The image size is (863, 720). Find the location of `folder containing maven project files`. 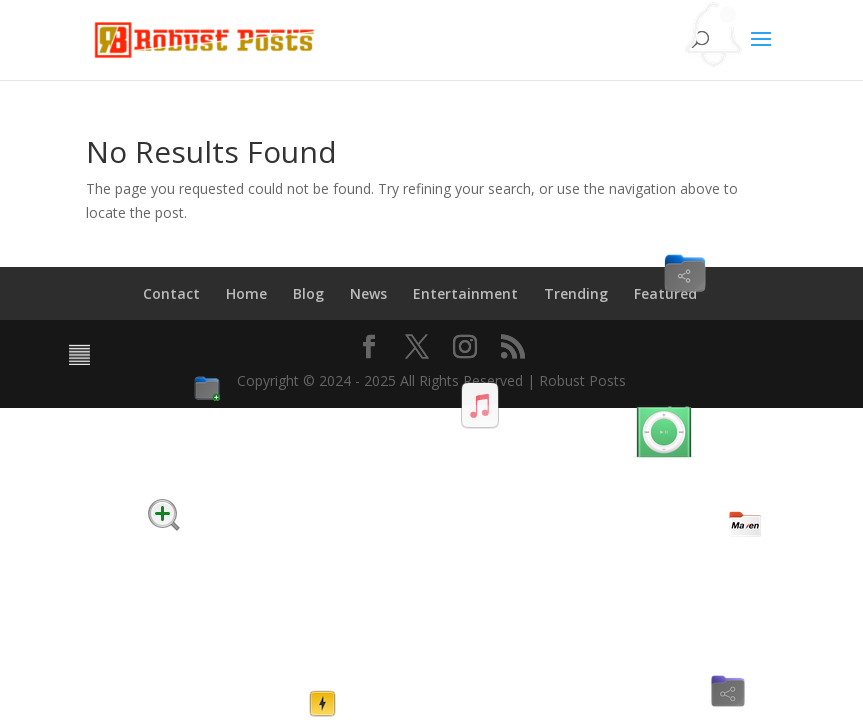

folder containing maven project files is located at coordinates (745, 525).